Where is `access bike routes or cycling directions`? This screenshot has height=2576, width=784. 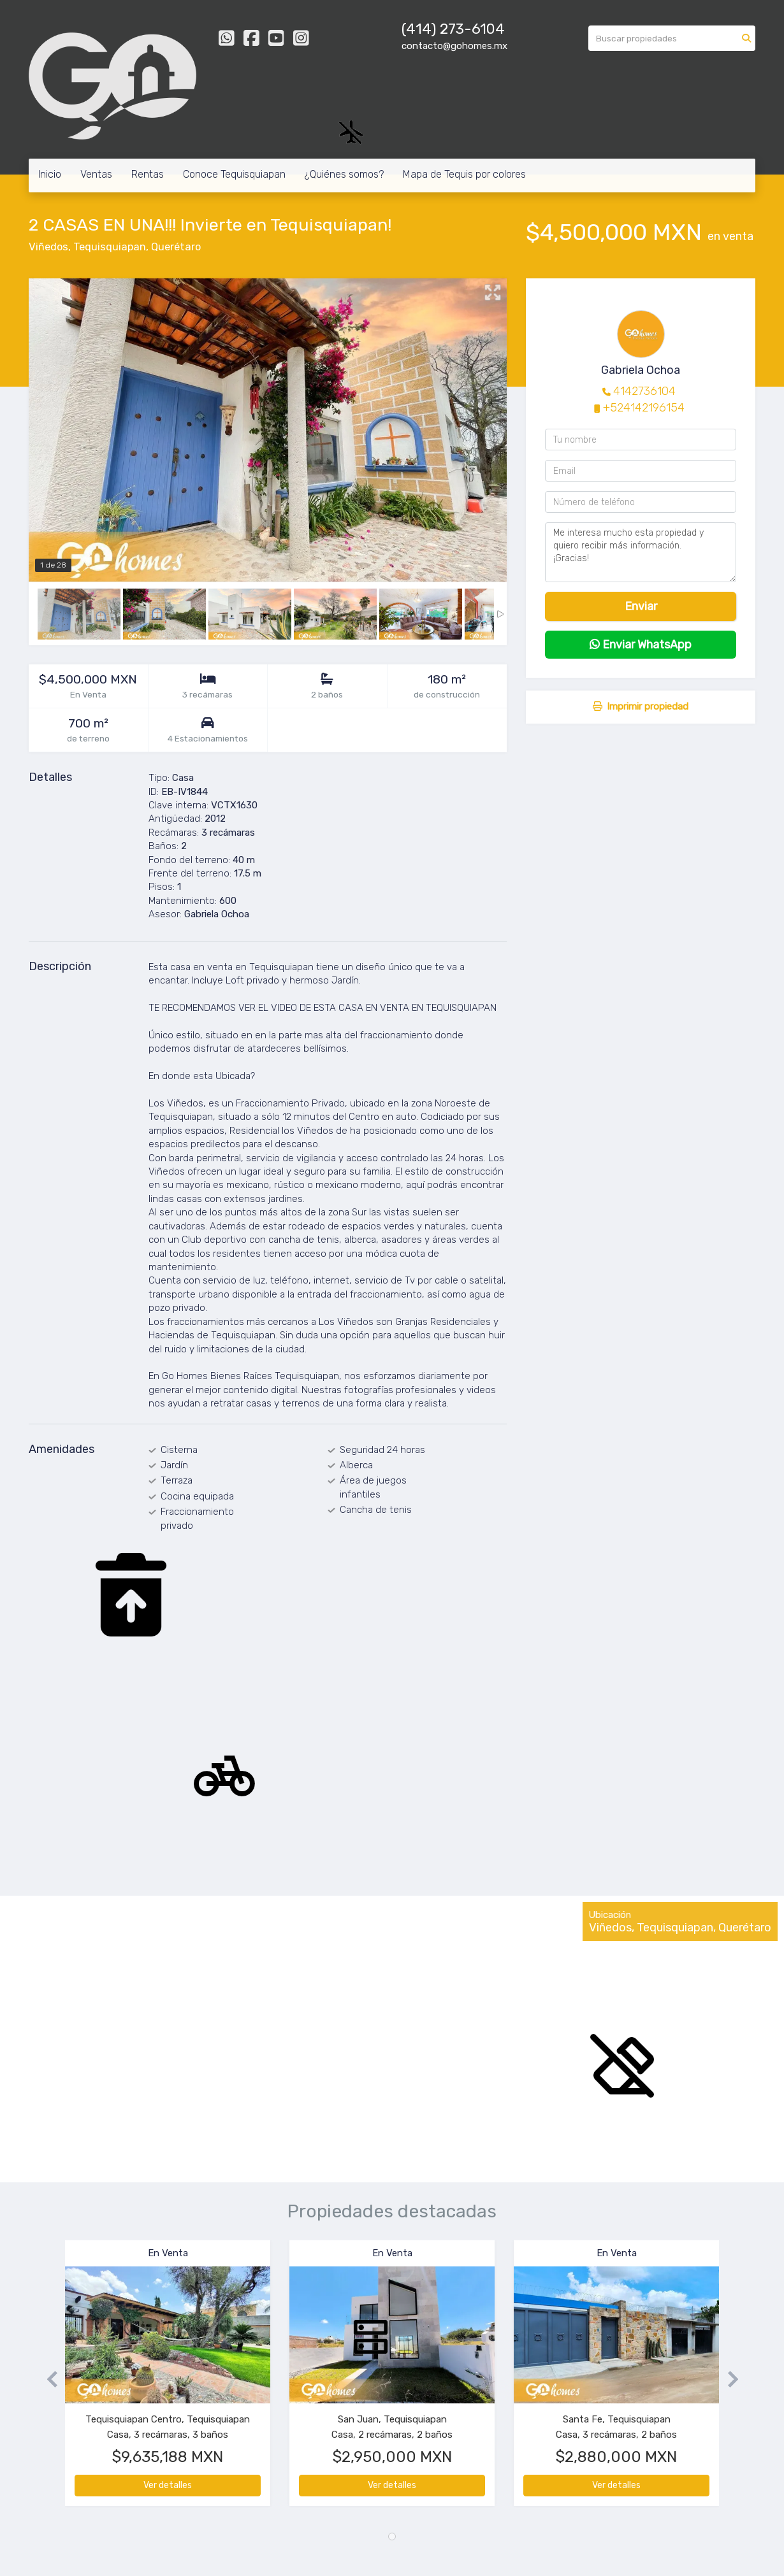 access bike routes or cycling directions is located at coordinates (224, 1776).